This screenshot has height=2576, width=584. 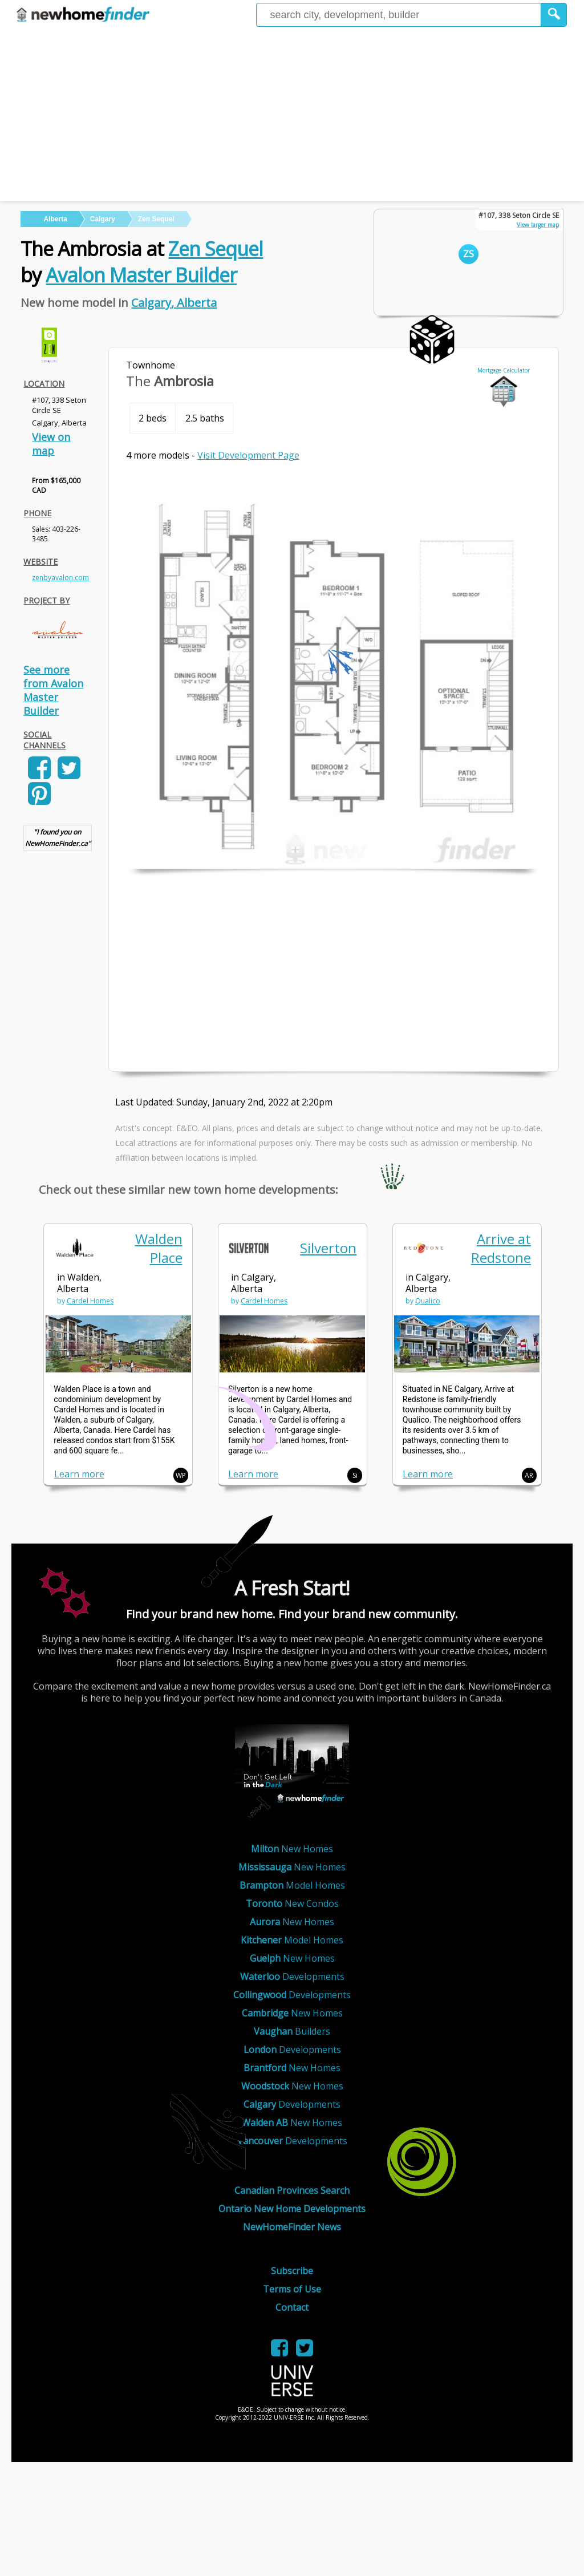 I want to click on wine or beverage tool in a kitchen app, so click(x=259, y=1807).